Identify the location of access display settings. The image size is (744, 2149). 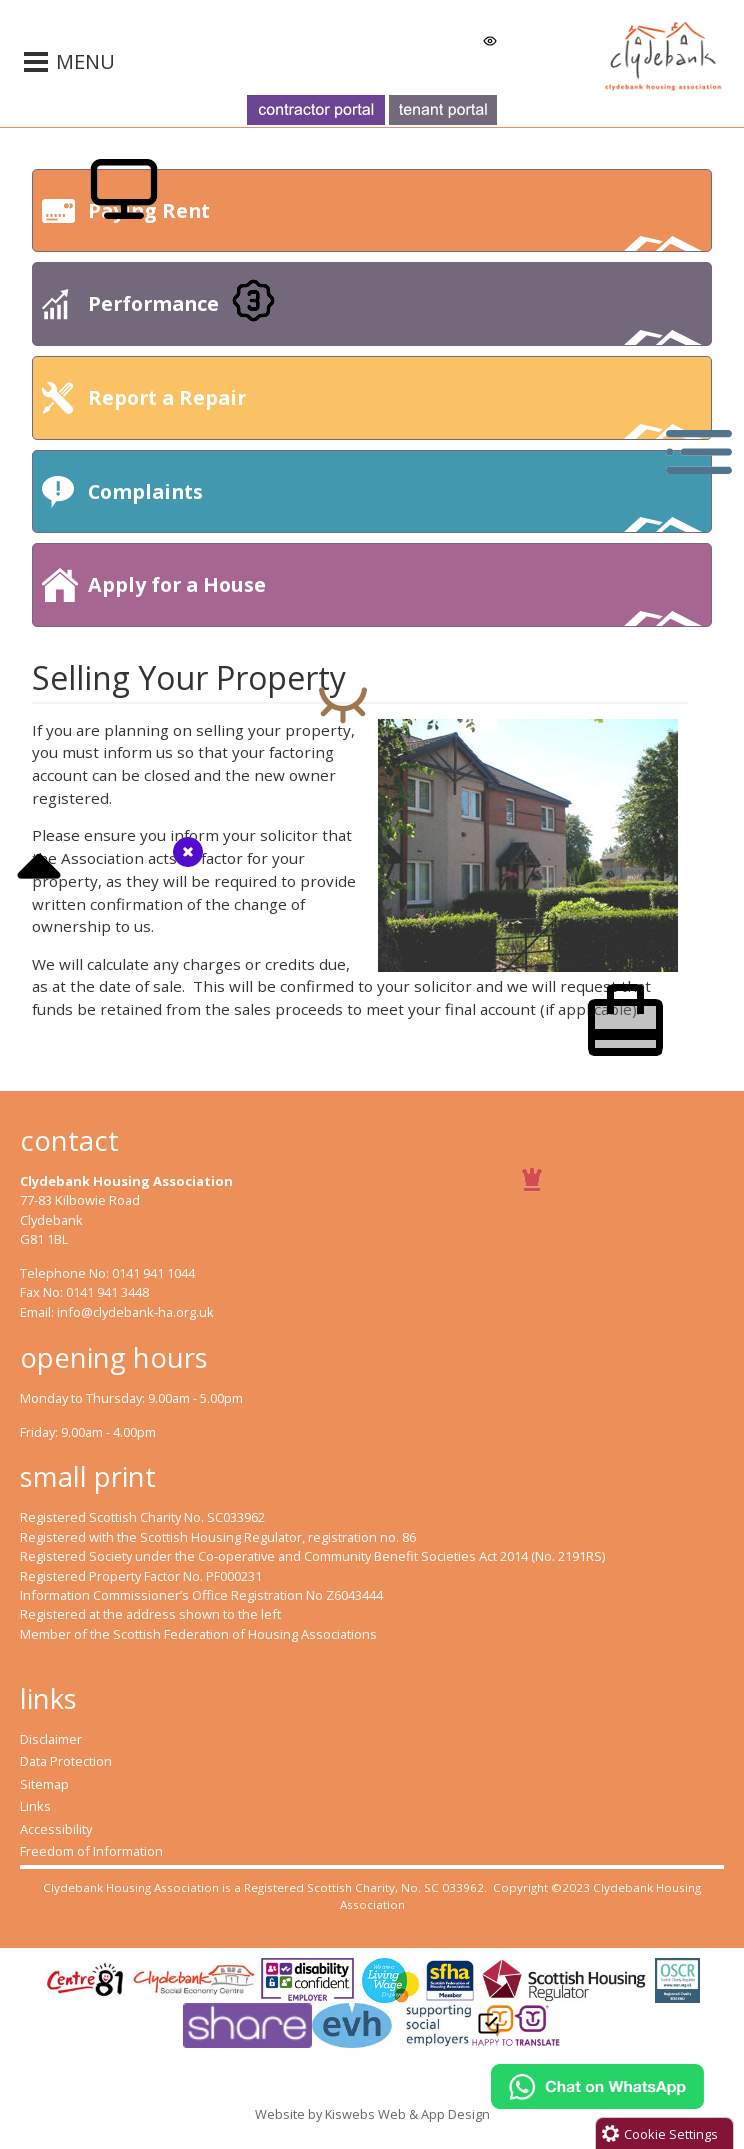
(124, 189).